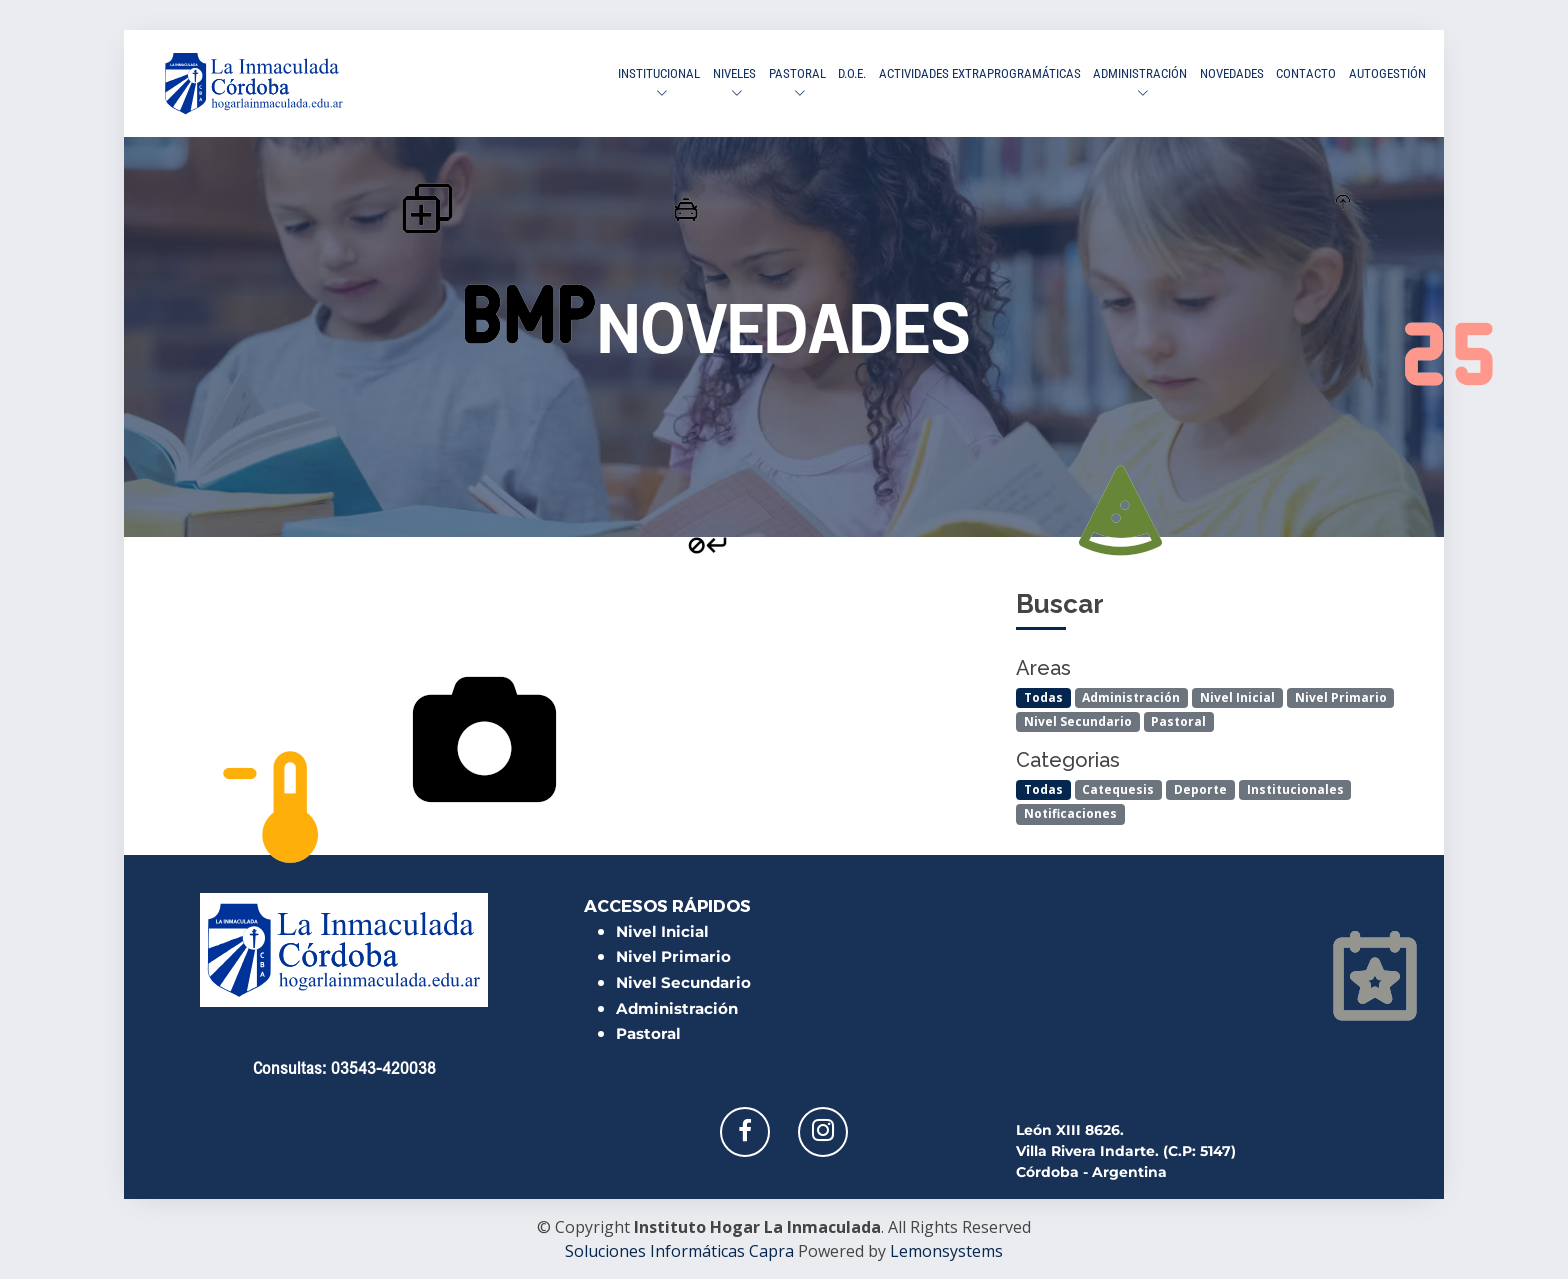 This screenshot has height=1279, width=1568. Describe the element at coordinates (1375, 979) in the screenshot. I see `view favorite or starred events` at that location.